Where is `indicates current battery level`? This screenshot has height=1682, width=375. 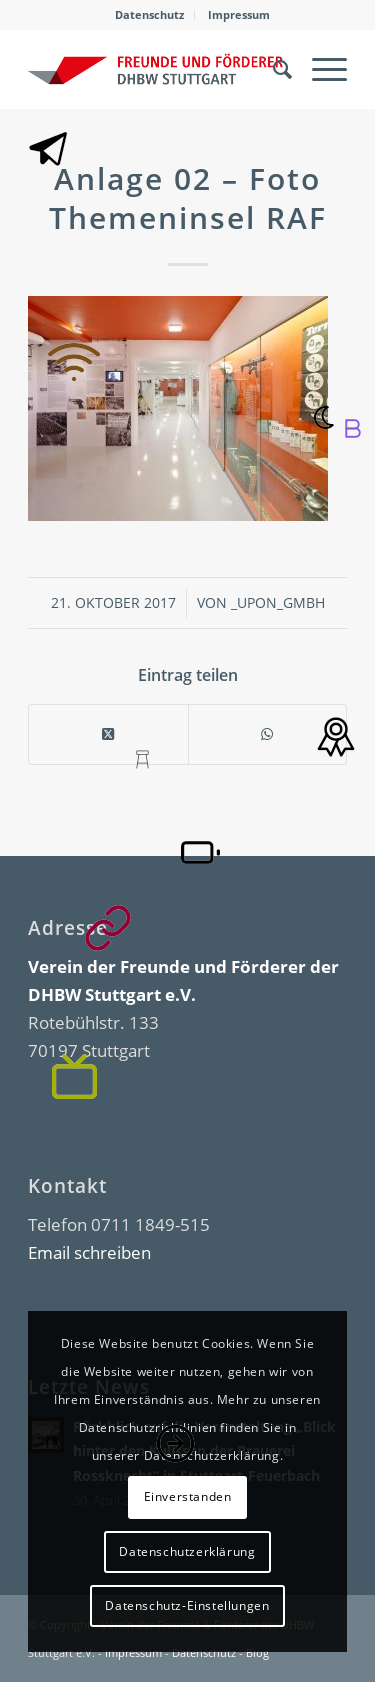
indicates current battery level is located at coordinates (200, 852).